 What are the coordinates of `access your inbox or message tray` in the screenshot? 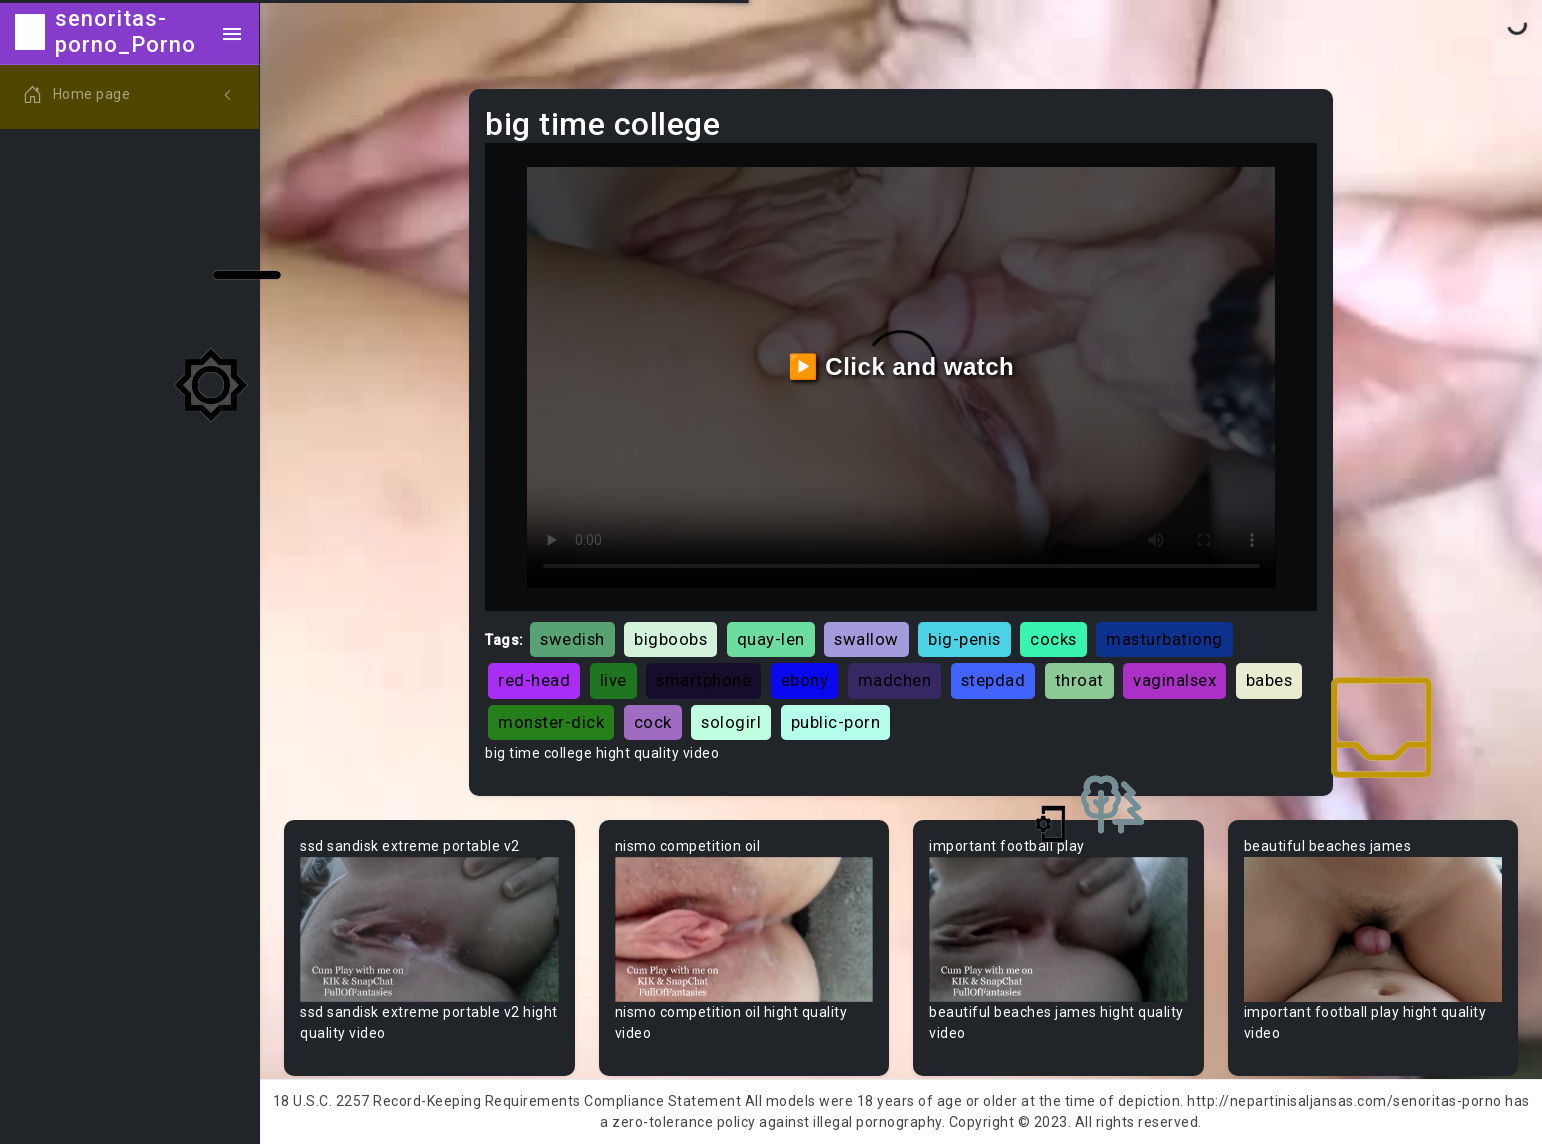 It's located at (1381, 727).